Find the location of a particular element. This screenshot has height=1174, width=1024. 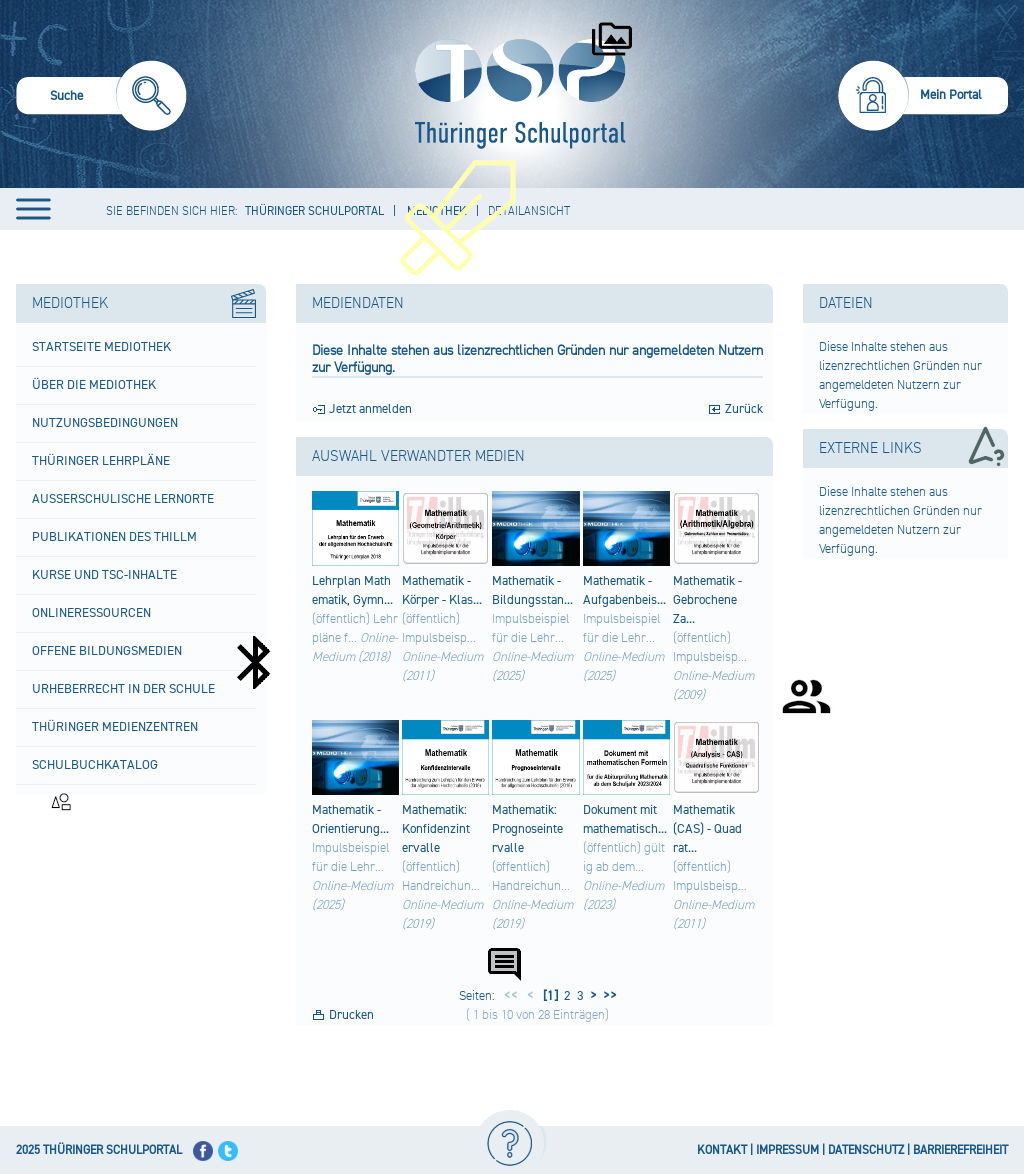

view contacts or people list is located at coordinates (806, 696).